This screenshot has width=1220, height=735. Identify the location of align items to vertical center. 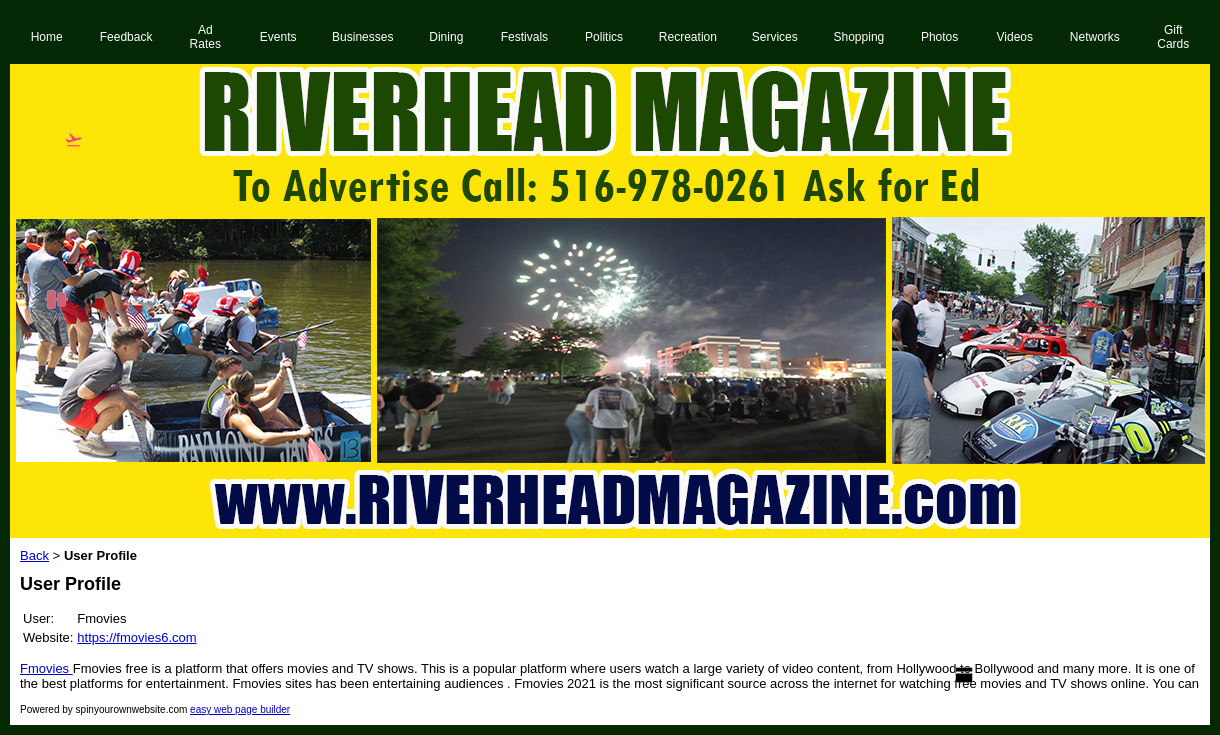
(56, 299).